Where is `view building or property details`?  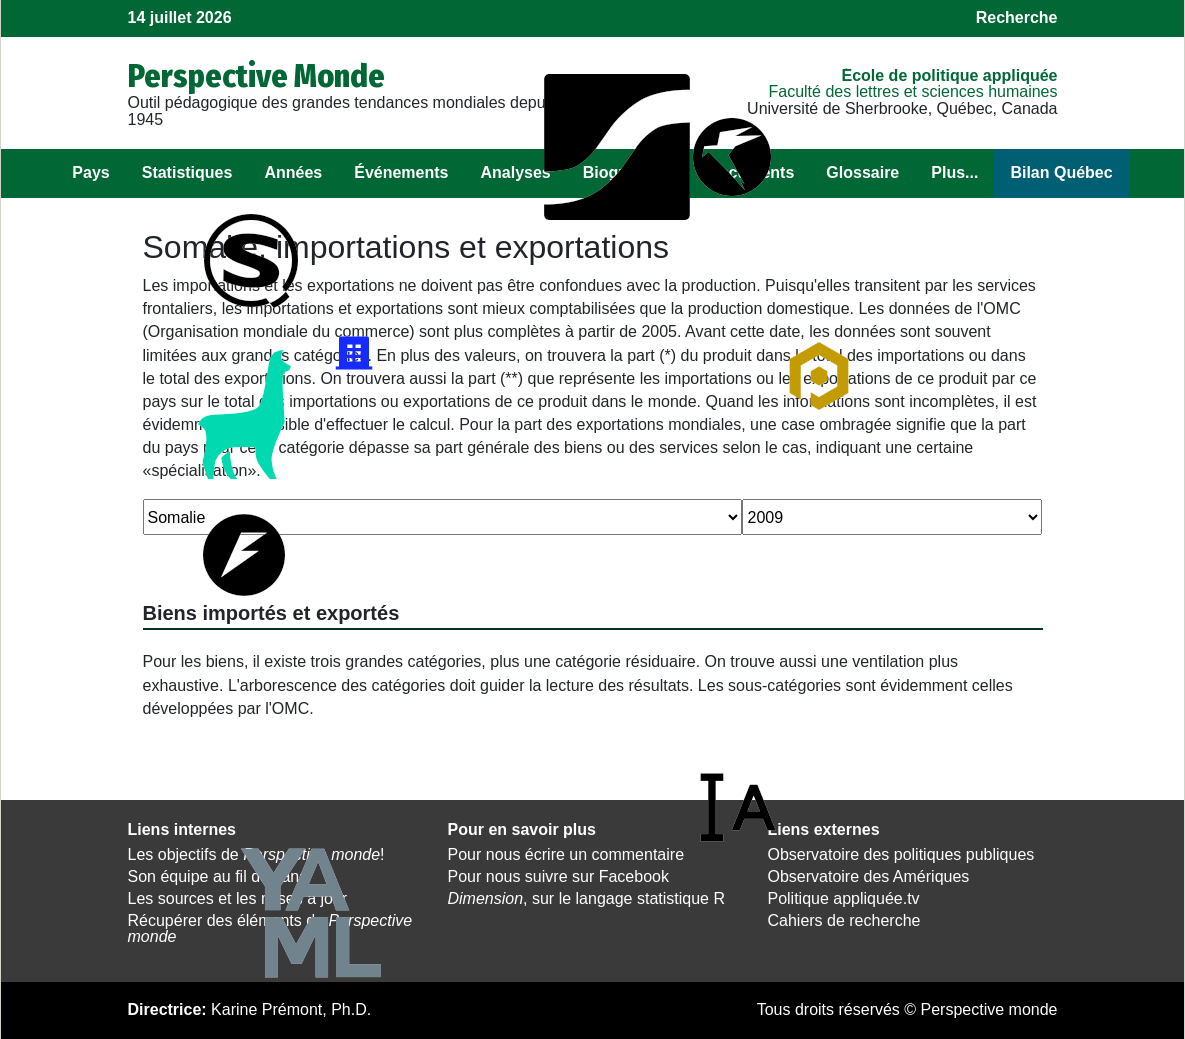 view building or property details is located at coordinates (354, 353).